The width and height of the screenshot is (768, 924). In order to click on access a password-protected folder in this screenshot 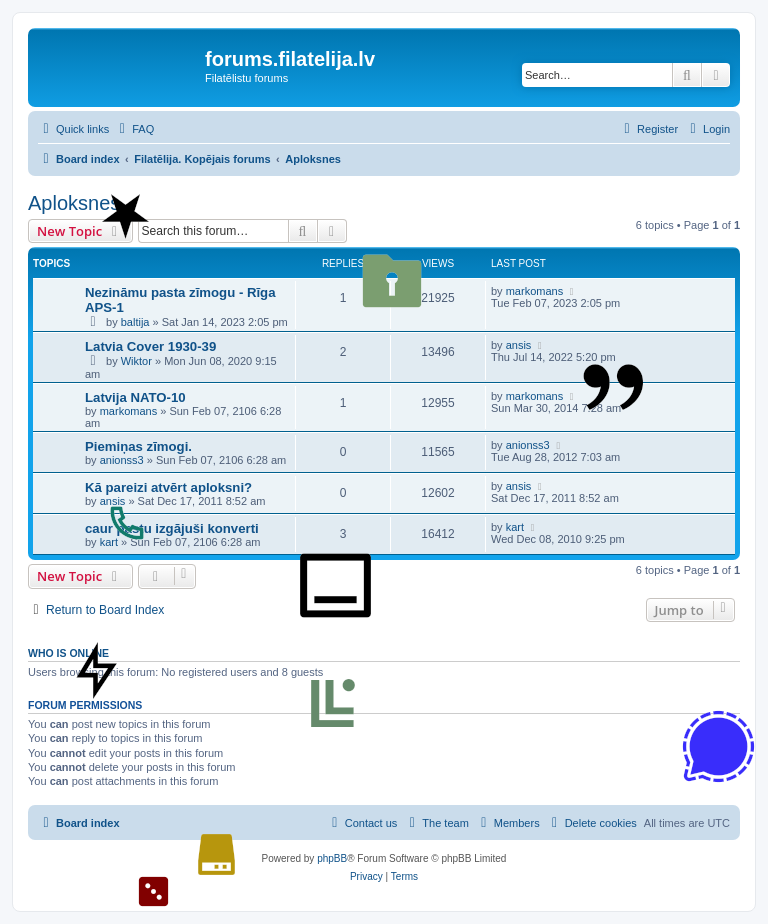, I will do `click(392, 281)`.